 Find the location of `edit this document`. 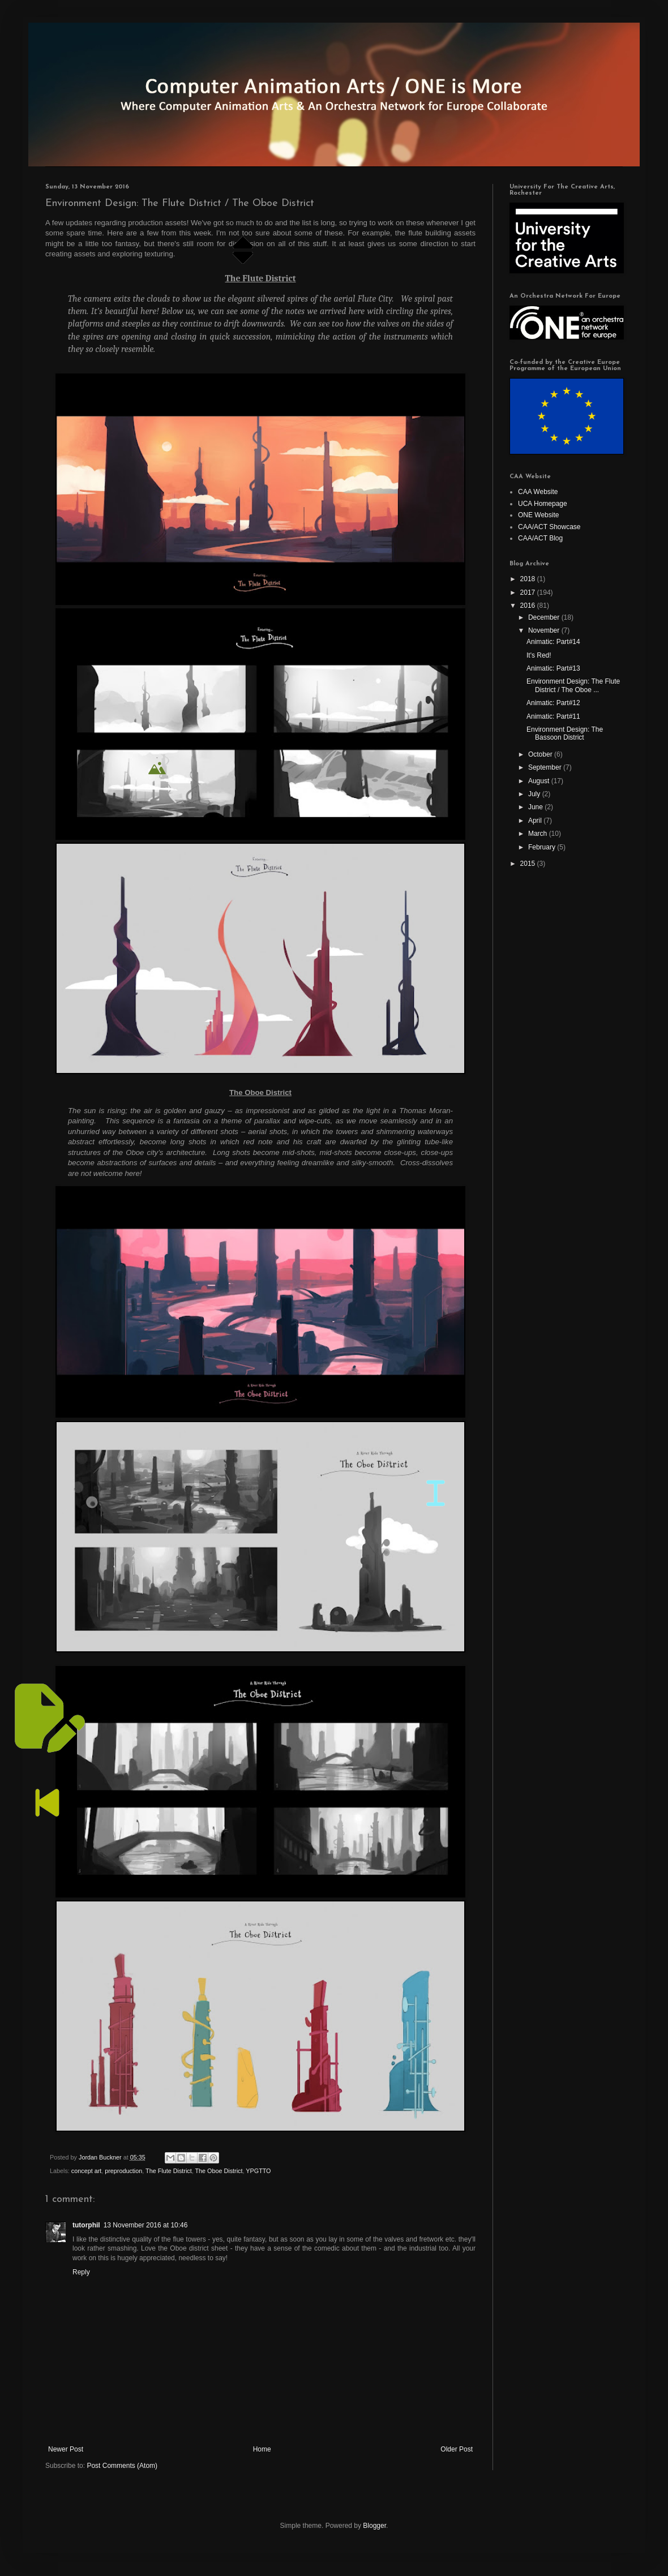

edit this document is located at coordinates (47, 1716).